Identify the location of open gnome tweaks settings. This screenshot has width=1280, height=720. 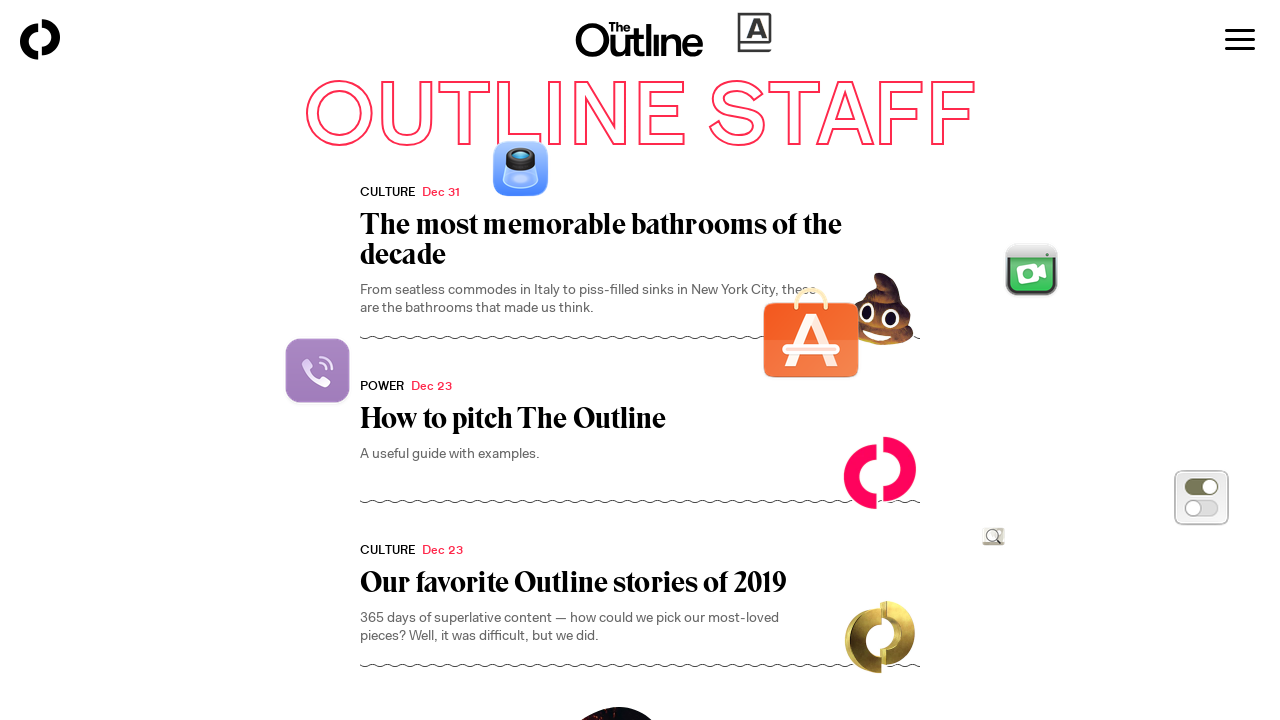
(1201, 497).